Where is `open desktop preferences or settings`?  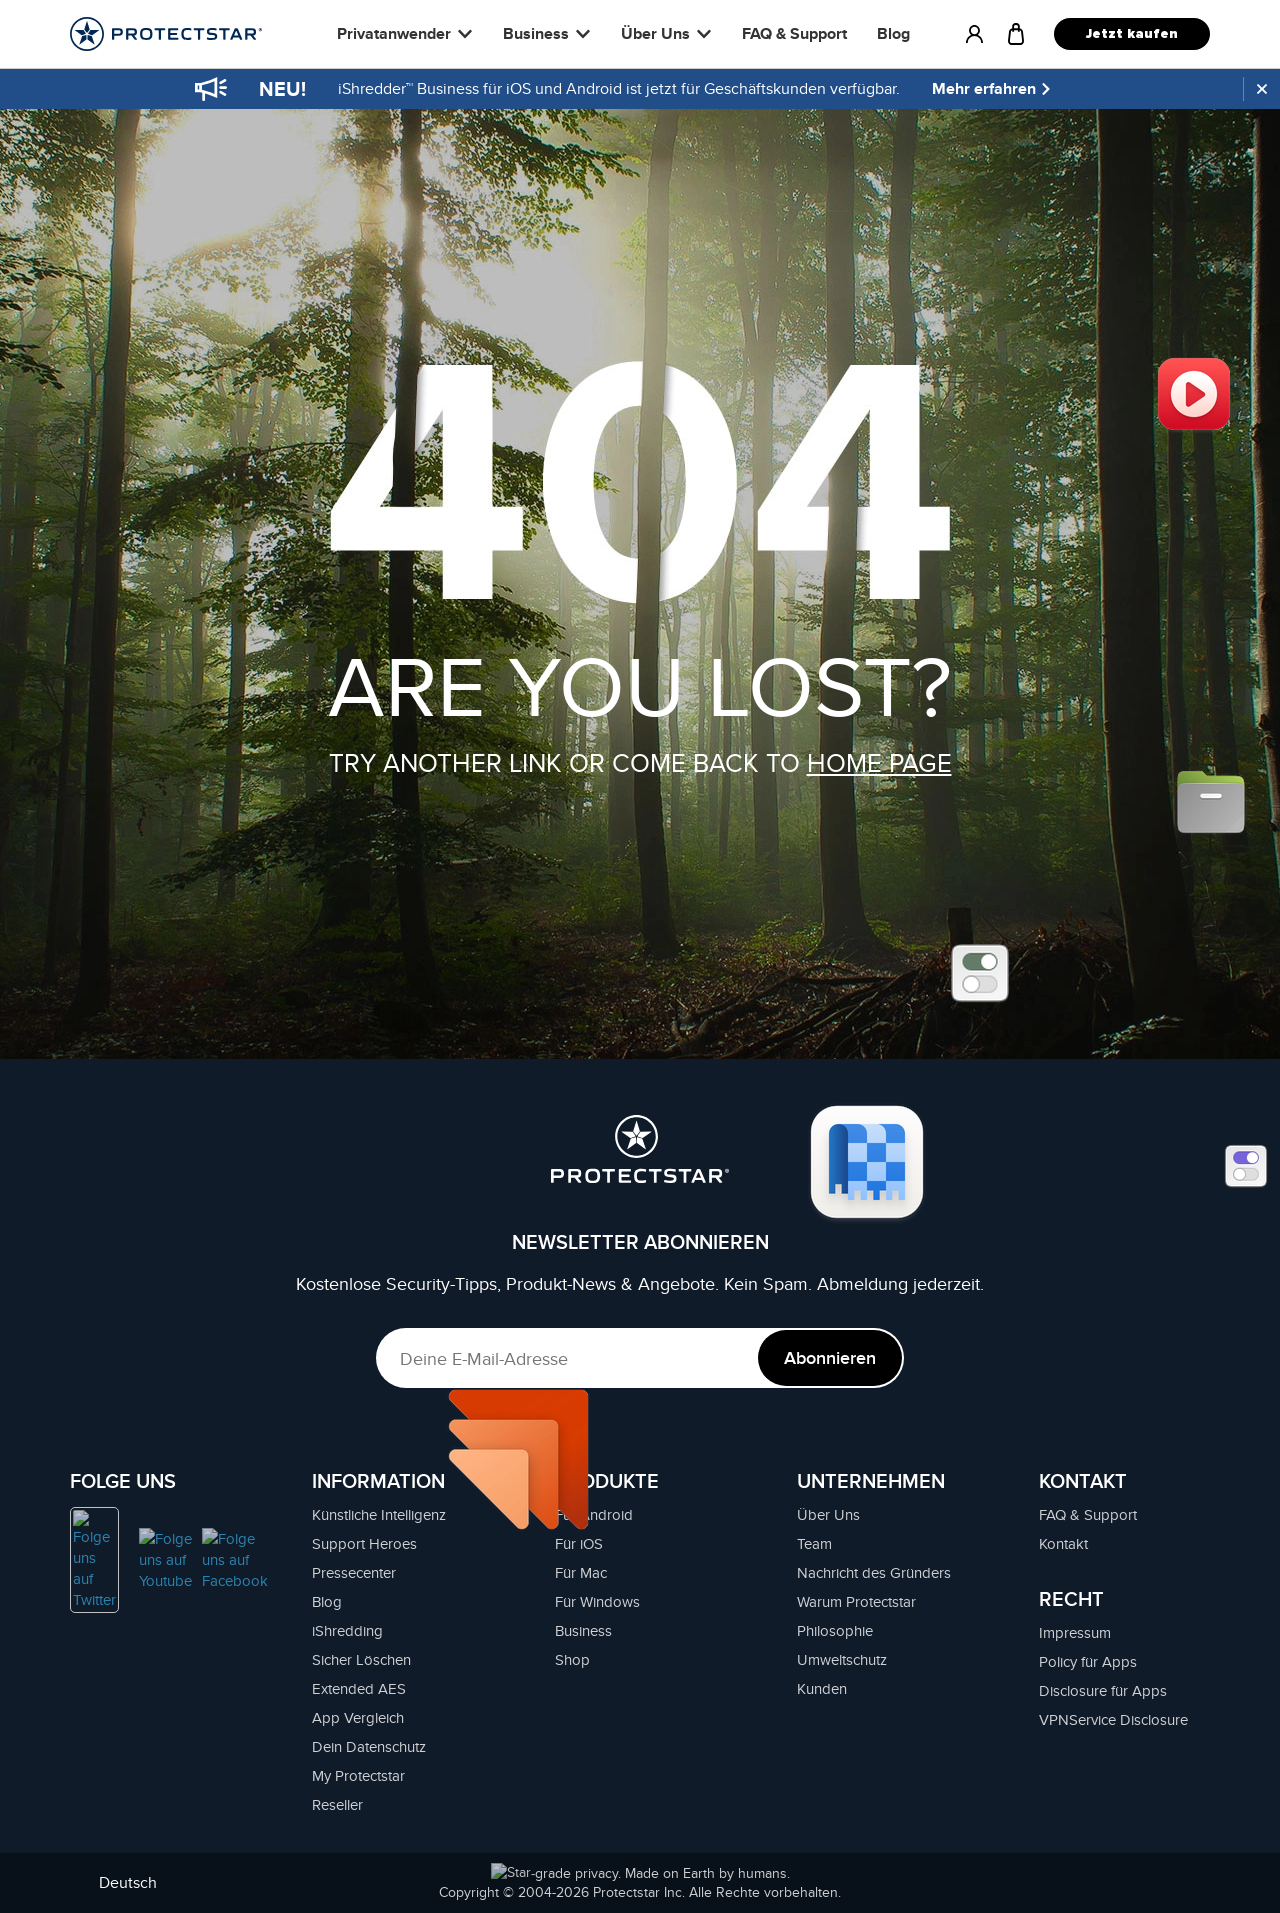 open desktop preferences or settings is located at coordinates (1246, 1166).